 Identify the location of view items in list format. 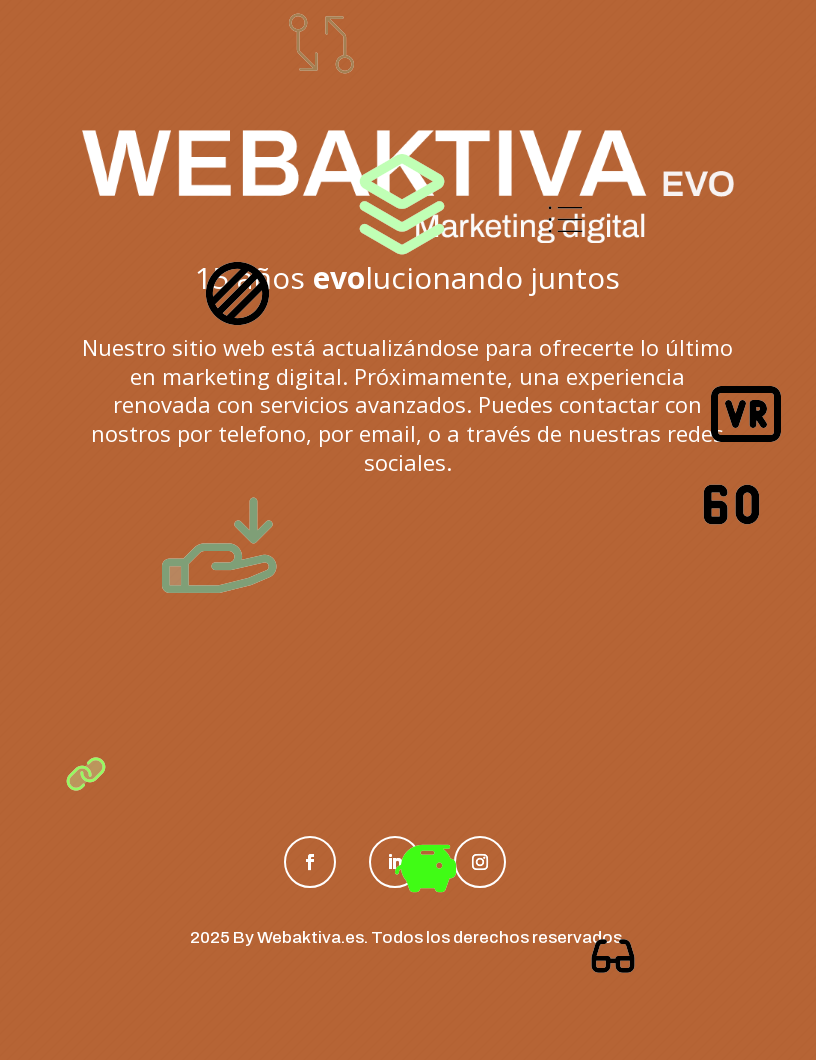
(565, 219).